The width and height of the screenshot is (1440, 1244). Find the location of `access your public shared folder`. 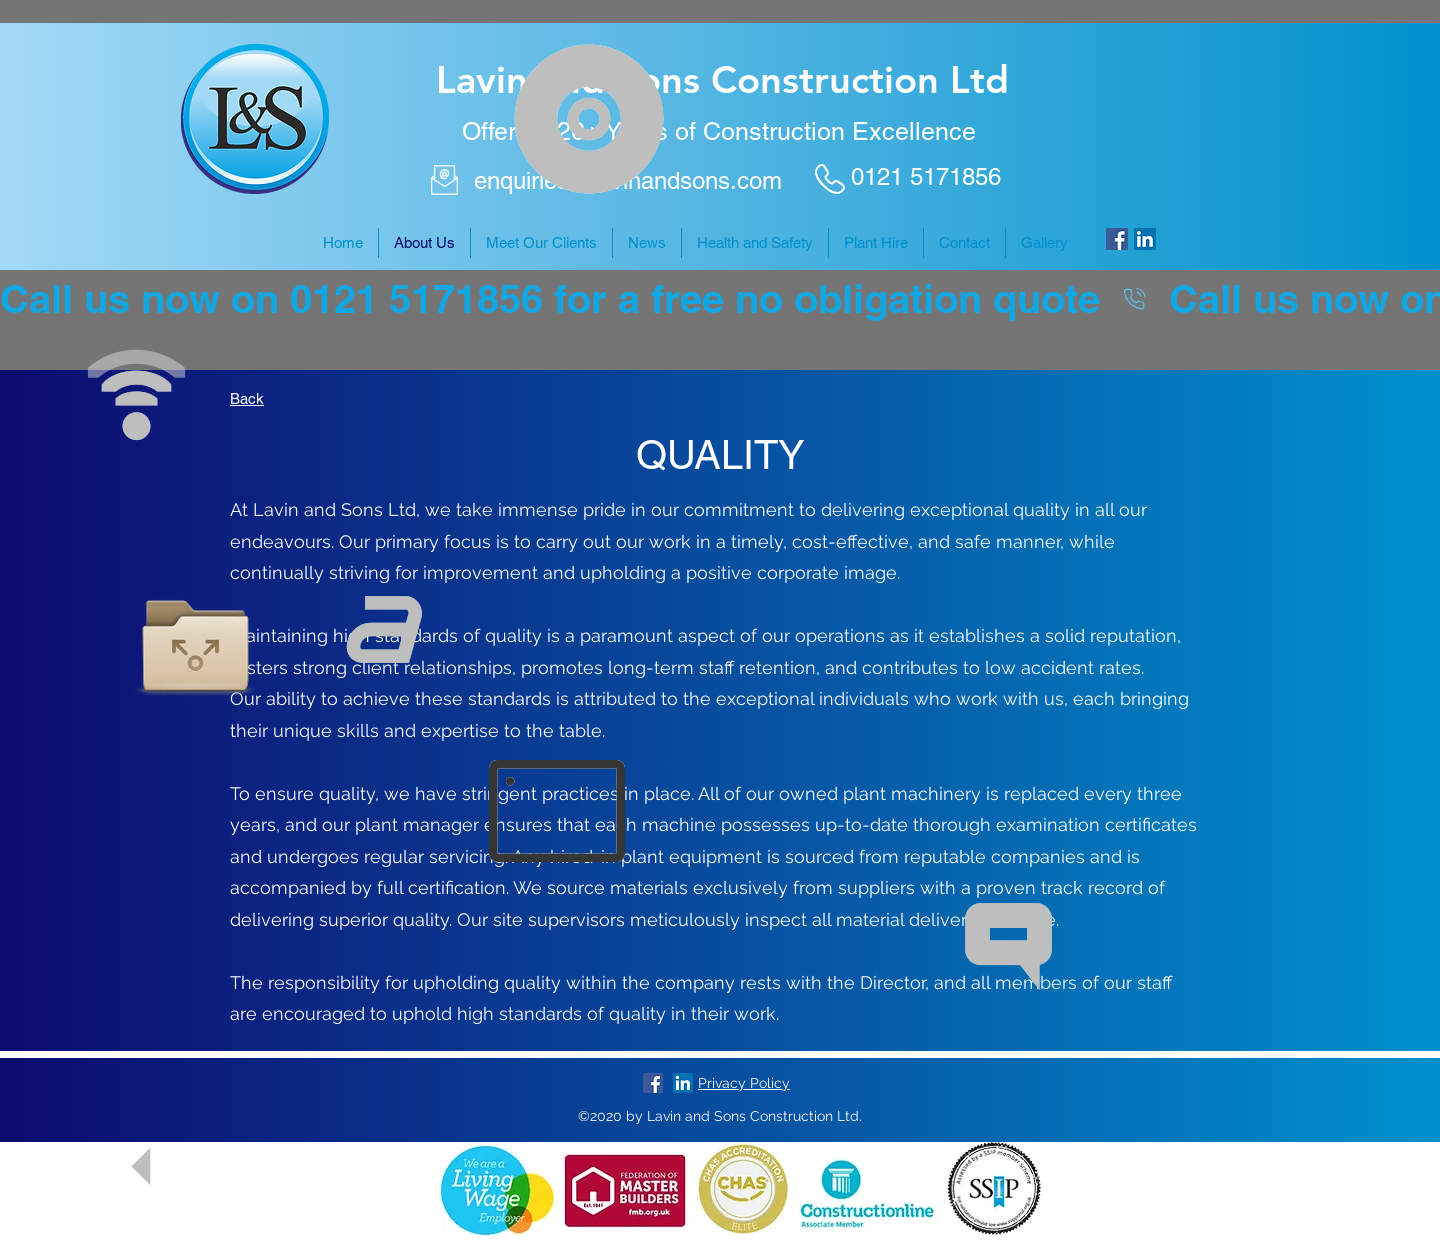

access your public shared folder is located at coordinates (195, 651).